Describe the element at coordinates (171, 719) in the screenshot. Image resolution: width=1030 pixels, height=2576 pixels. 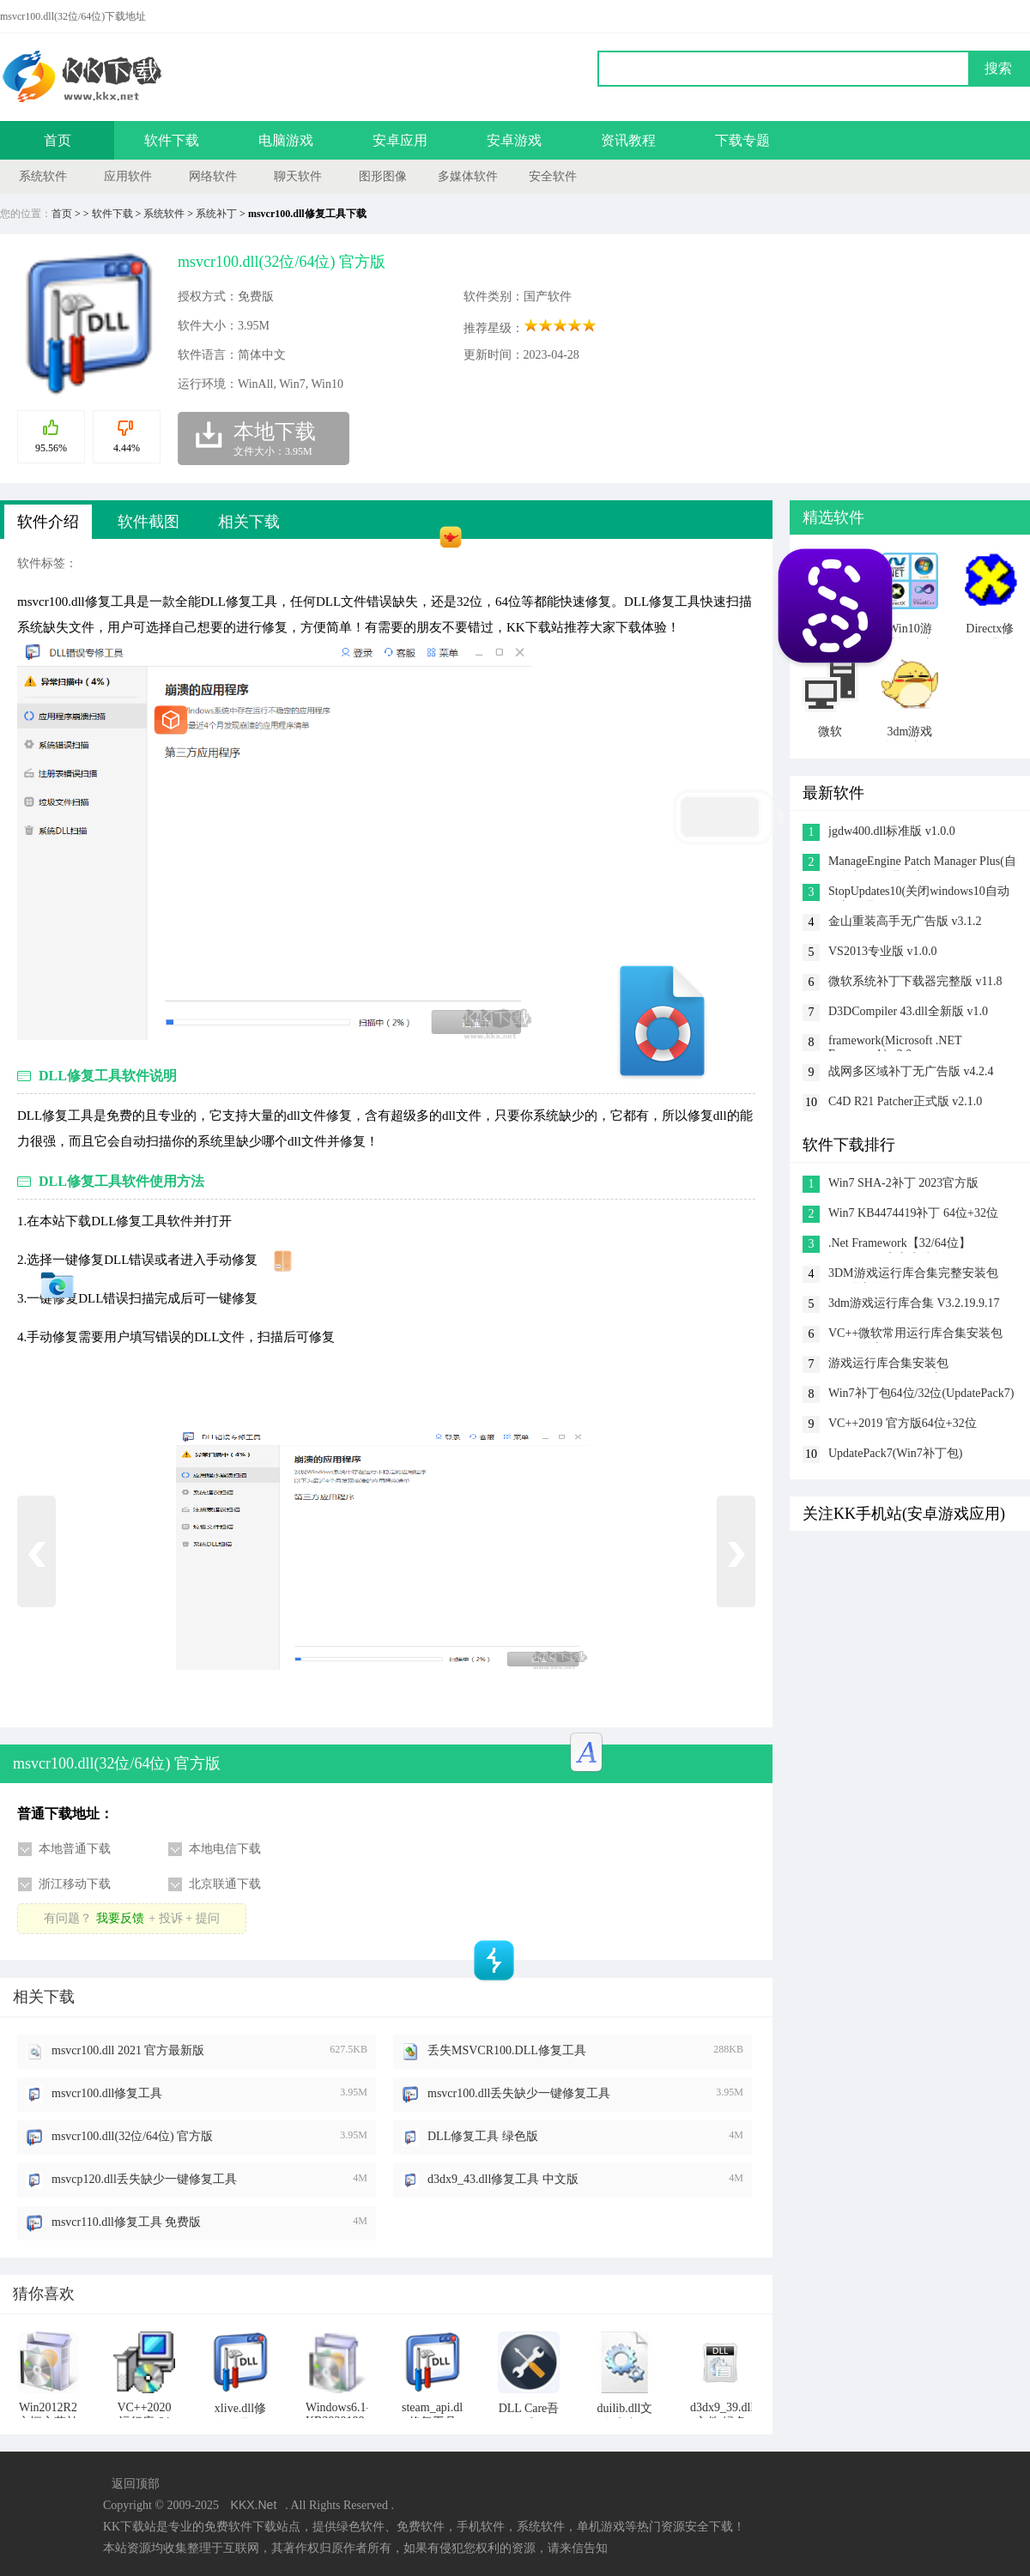
I see `open a 3D model file` at that location.